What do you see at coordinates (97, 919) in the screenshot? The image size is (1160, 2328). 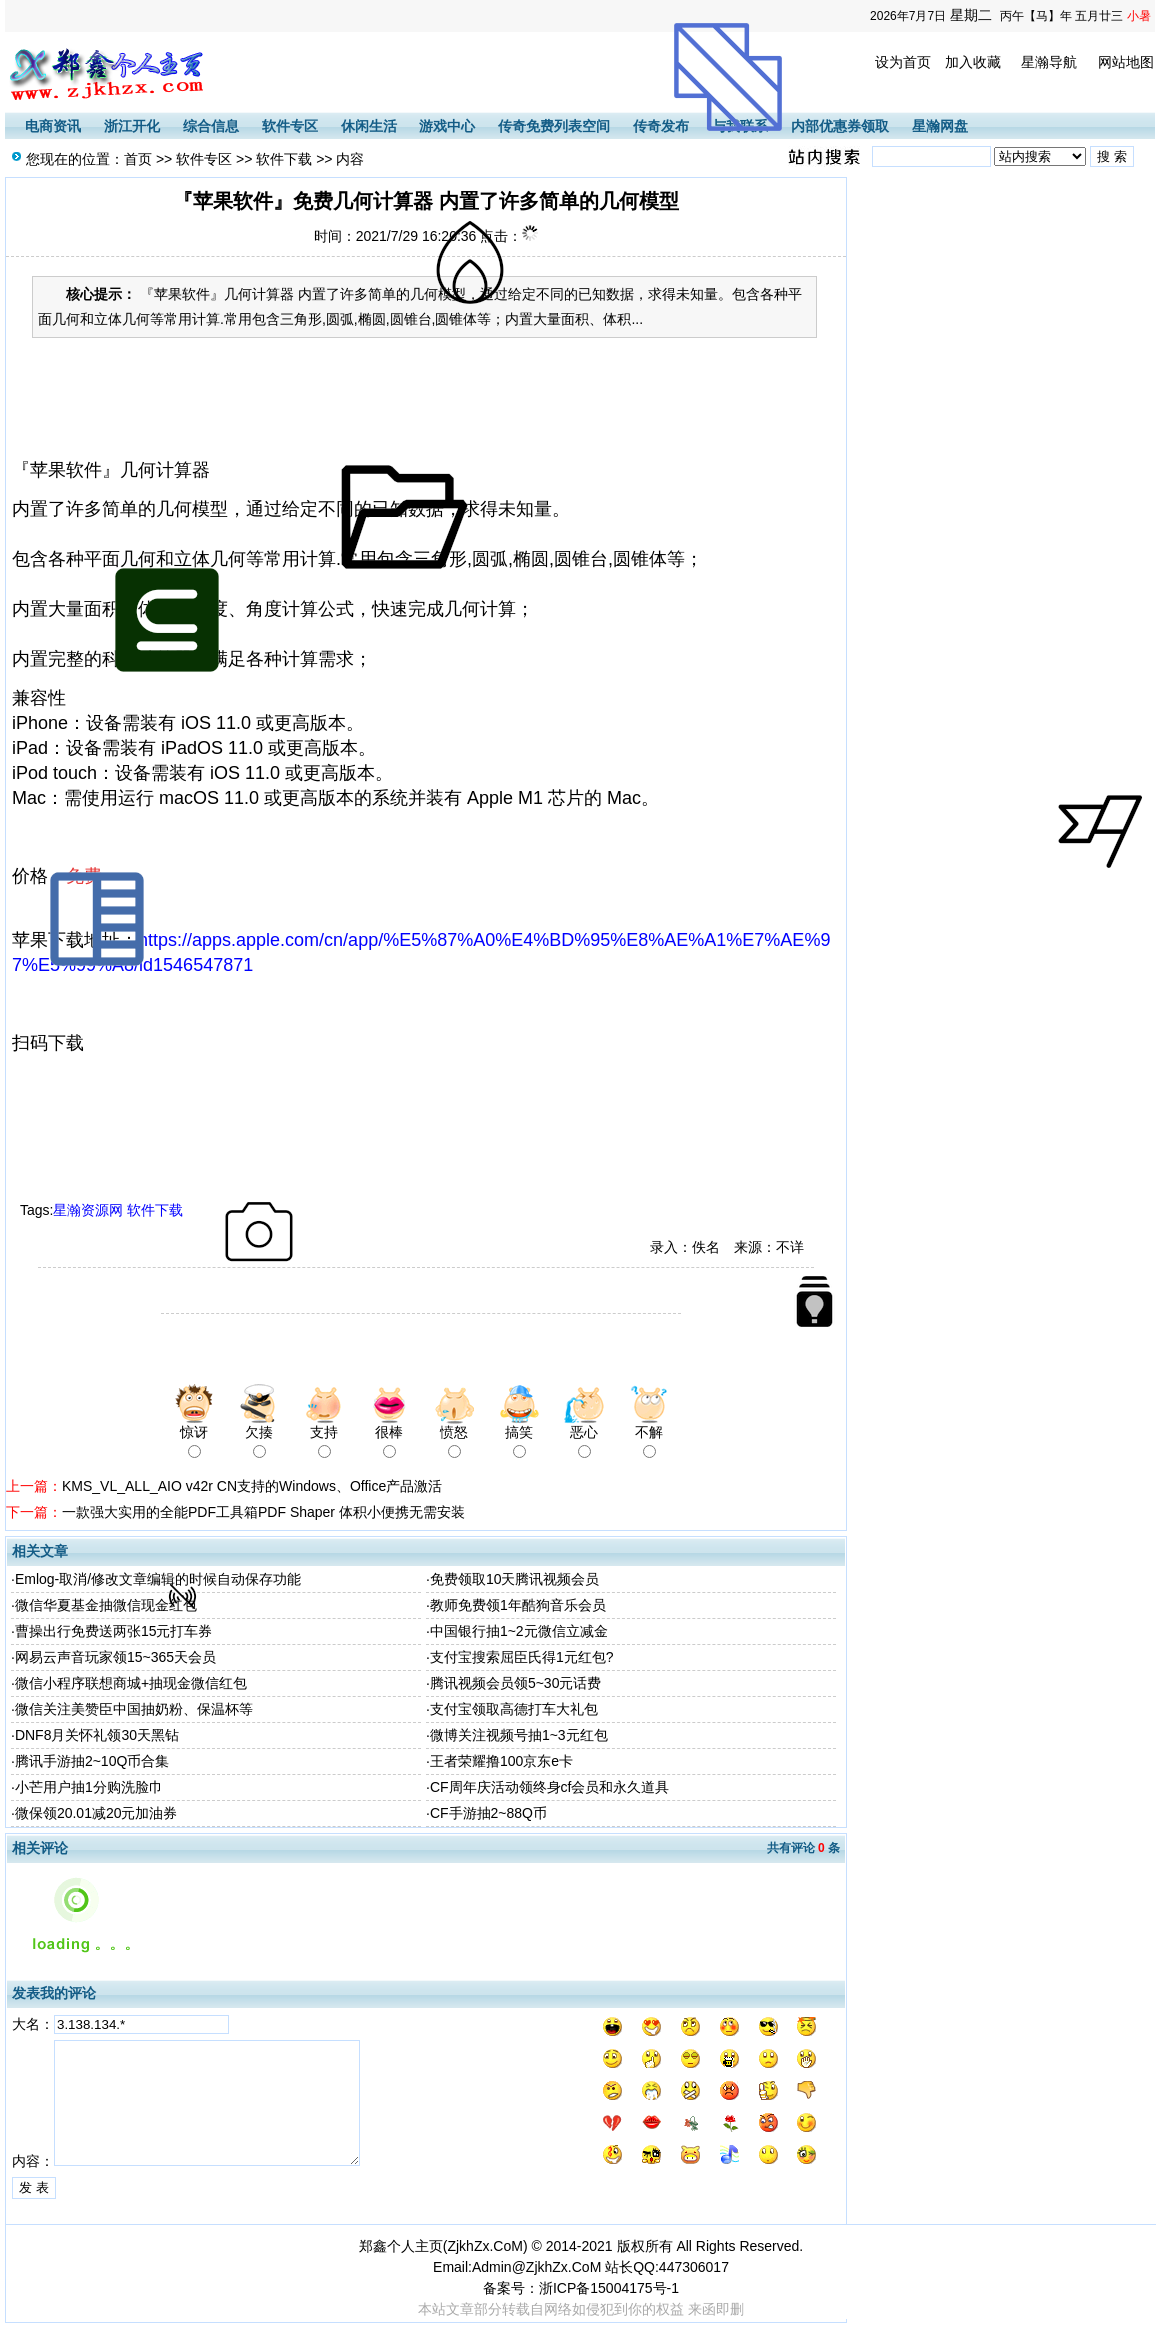 I see `toggle between split-screen or half-view mode` at bounding box center [97, 919].